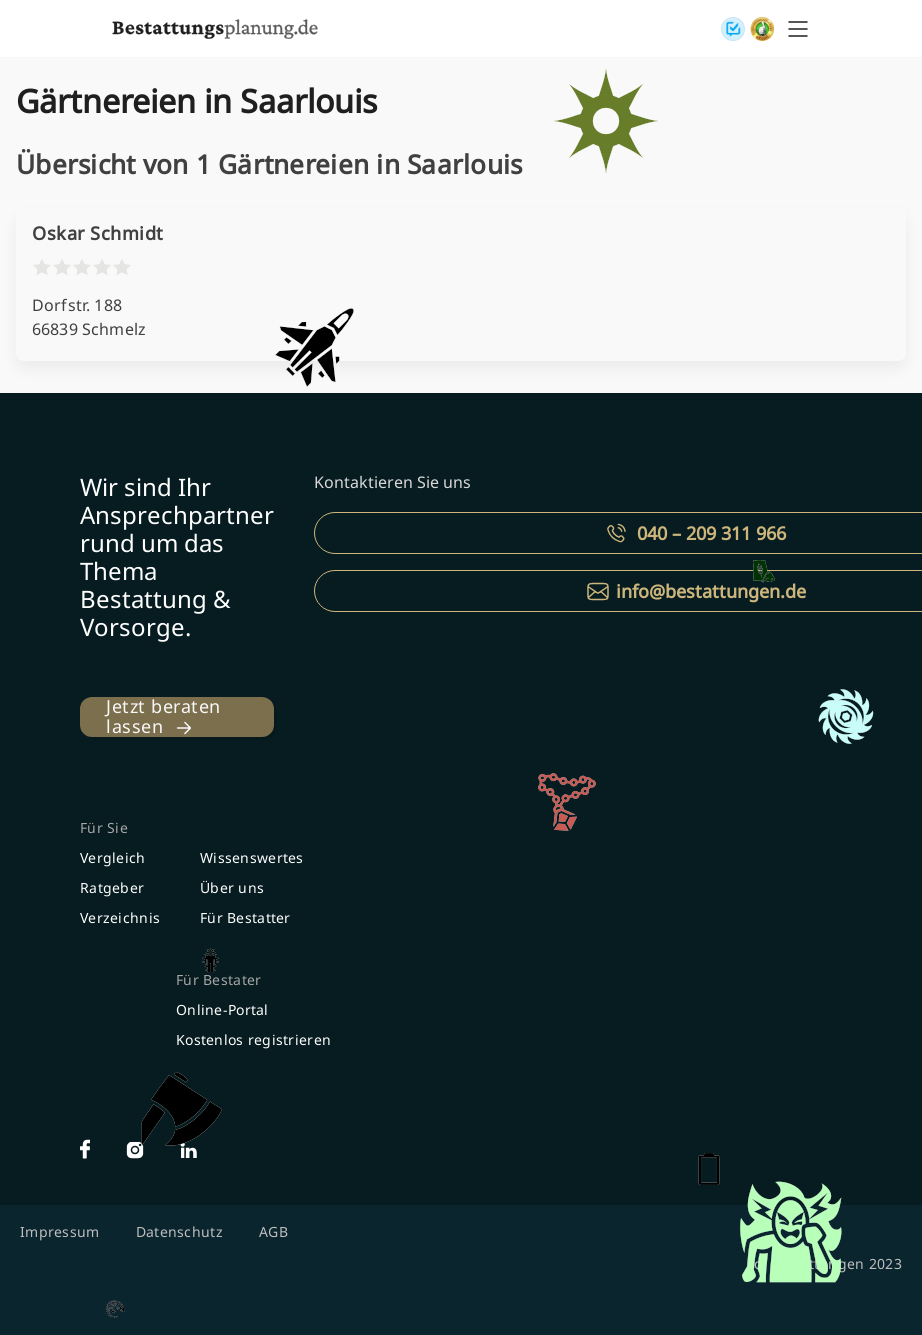 This screenshot has height=1335, width=922. Describe the element at coordinates (790, 1231) in the screenshot. I see `activate enrage ability or berserk mode` at that location.